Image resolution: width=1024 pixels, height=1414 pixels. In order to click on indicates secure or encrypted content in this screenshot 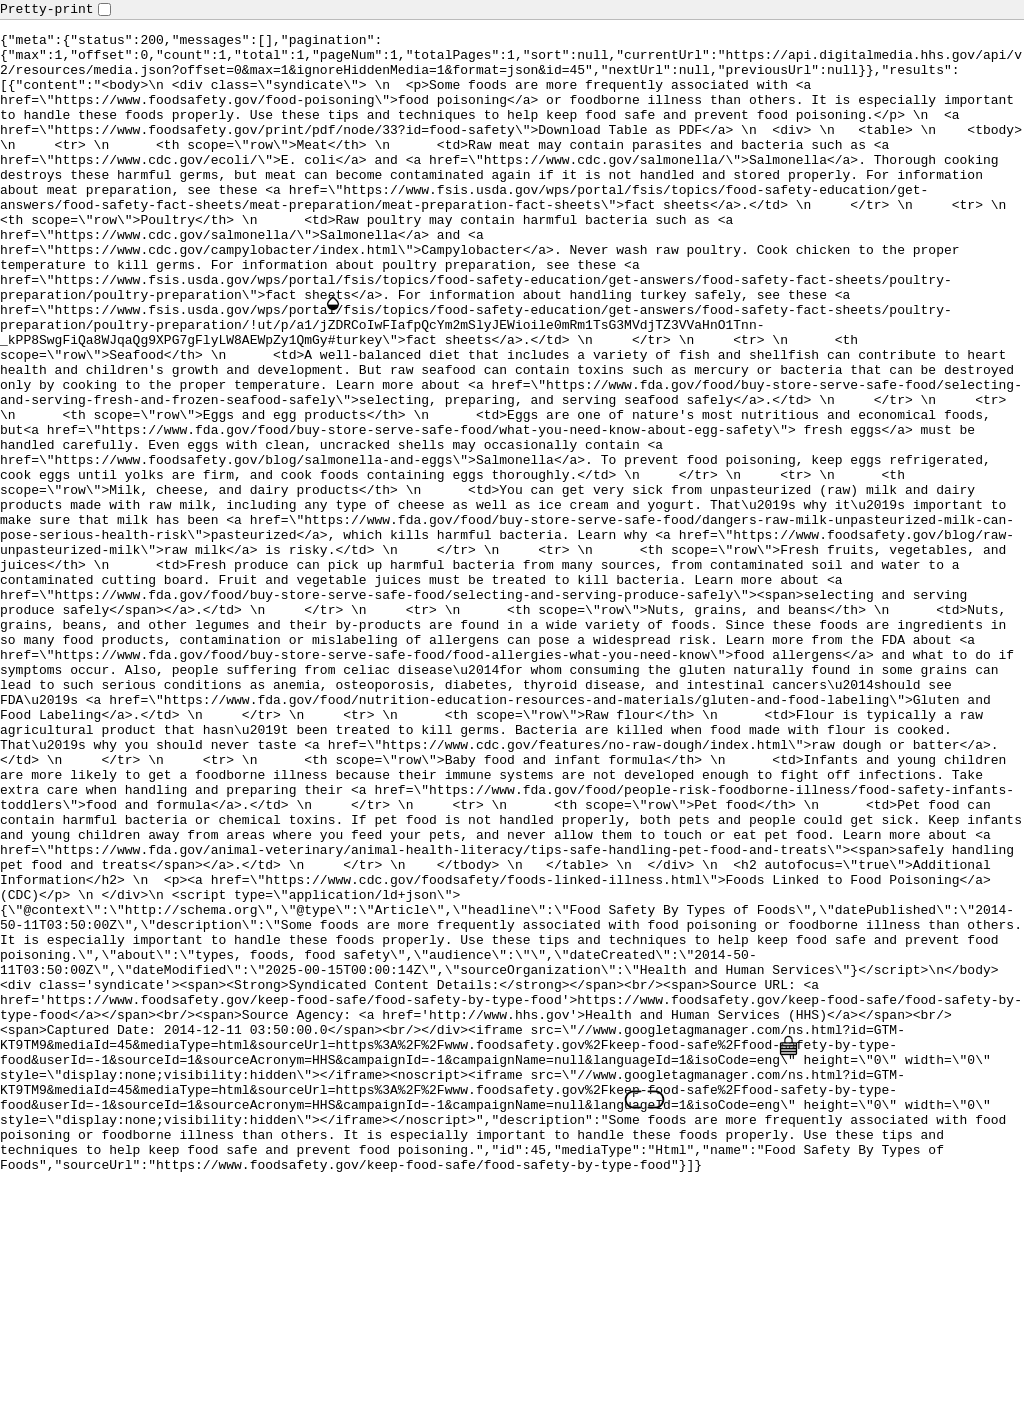, I will do `click(788, 1046)`.